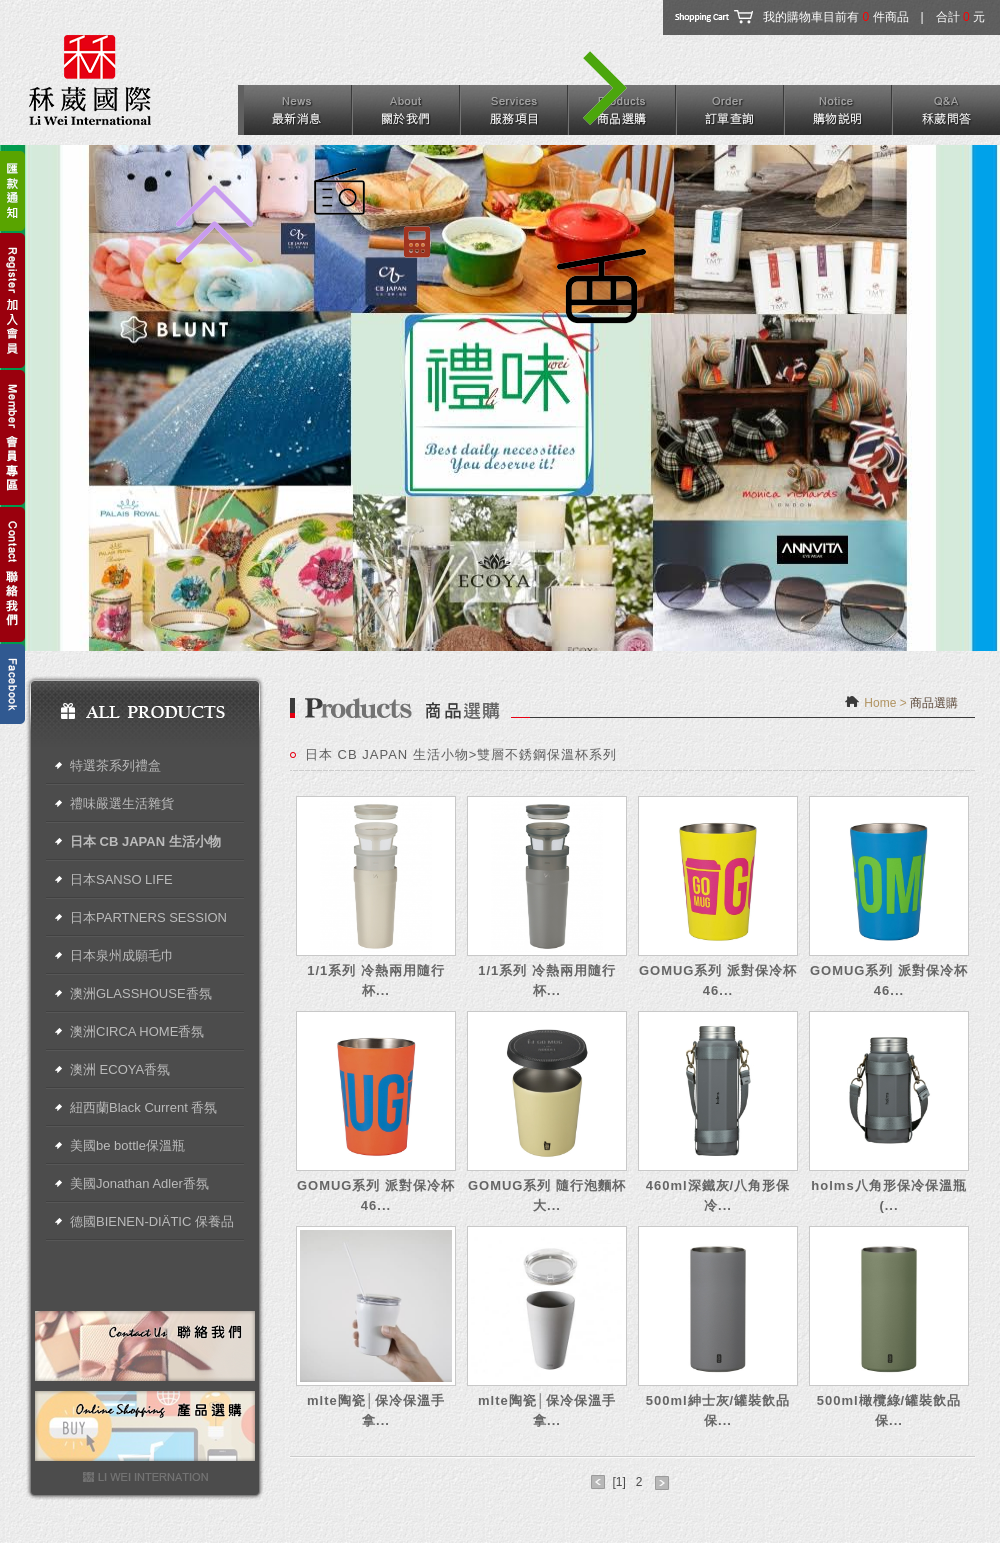 The image size is (1000, 1543). What do you see at coordinates (605, 88) in the screenshot?
I see `navigate to the next item or screen` at bounding box center [605, 88].